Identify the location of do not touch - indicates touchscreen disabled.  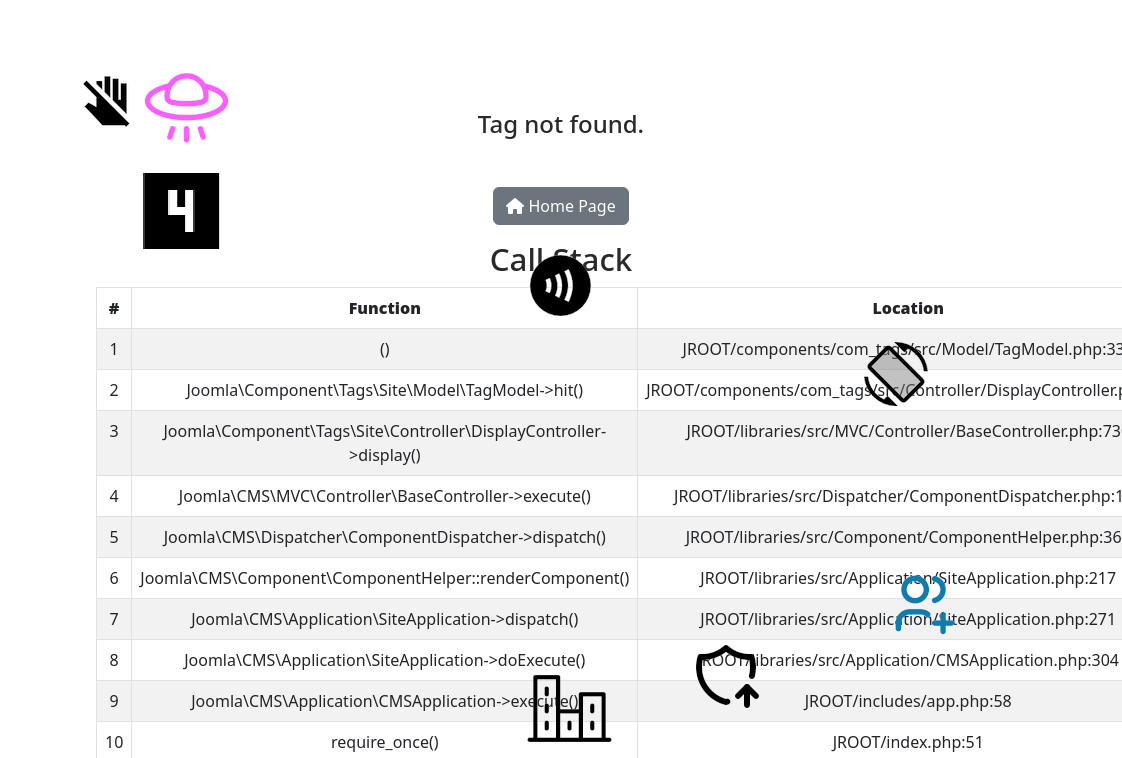
(108, 102).